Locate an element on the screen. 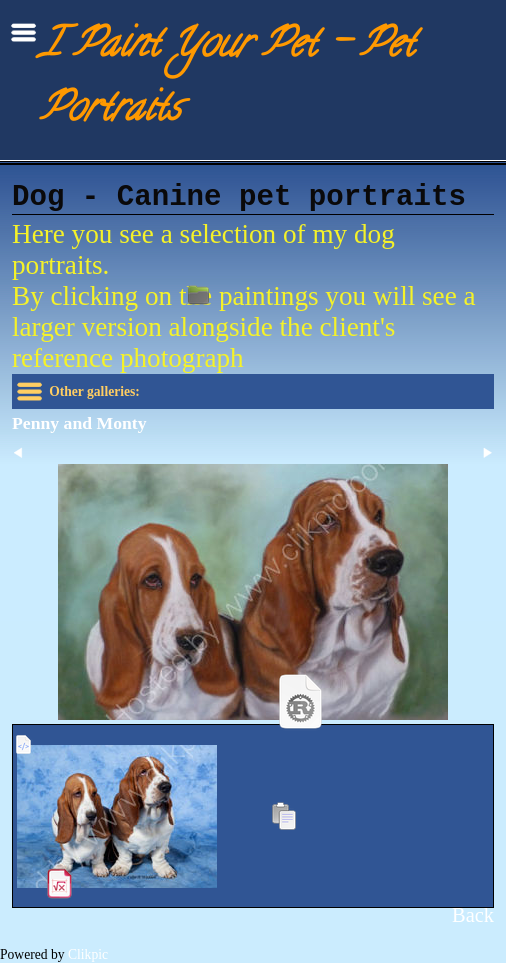  paste copied content from clipboard is located at coordinates (284, 816).